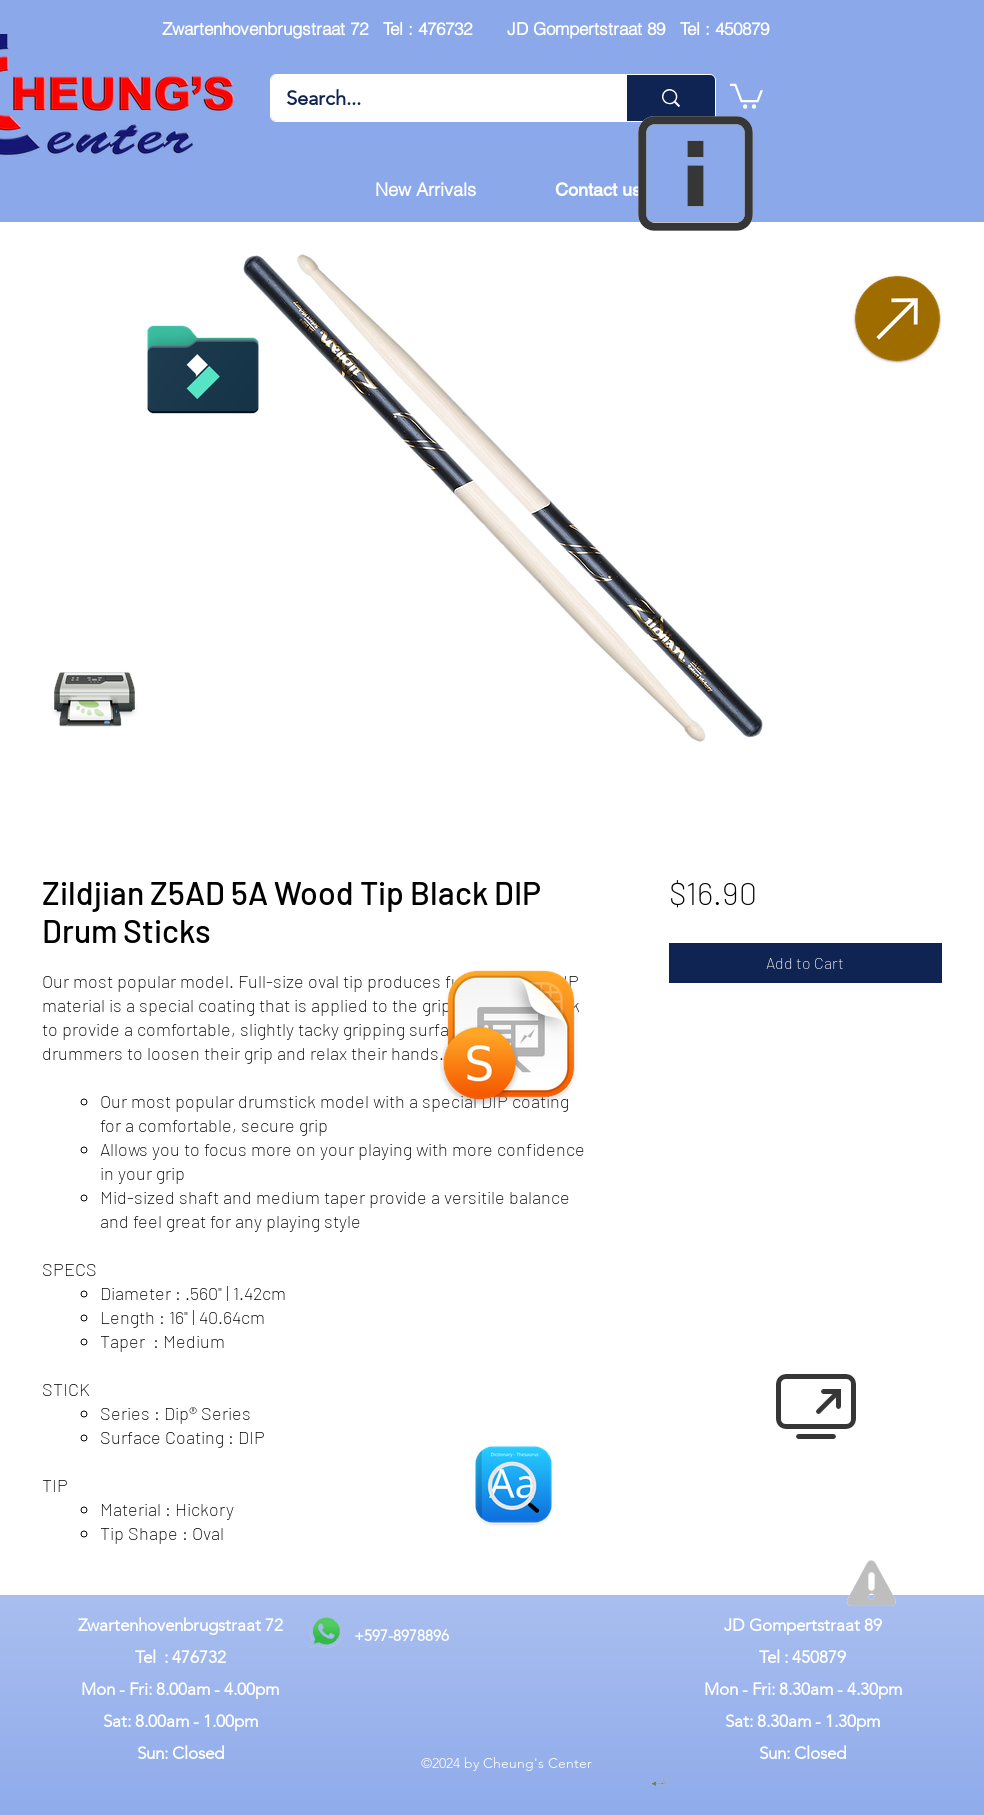 The height and width of the screenshot is (1815, 984). What do you see at coordinates (897, 318) in the screenshot?
I see `indicates a symbolic link or shortcut to another file` at bounding box center [897, 318].